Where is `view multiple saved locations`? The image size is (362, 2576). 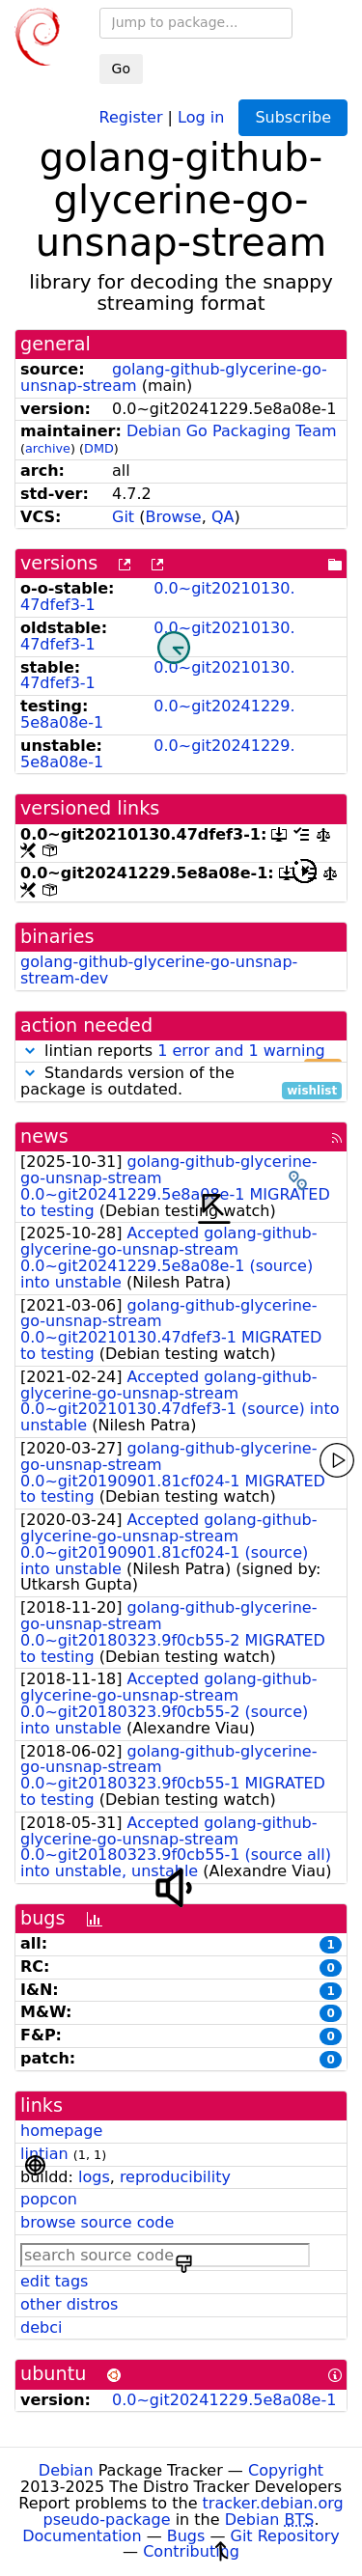 view multiple saved locations is located at coordinates (297, 1180).